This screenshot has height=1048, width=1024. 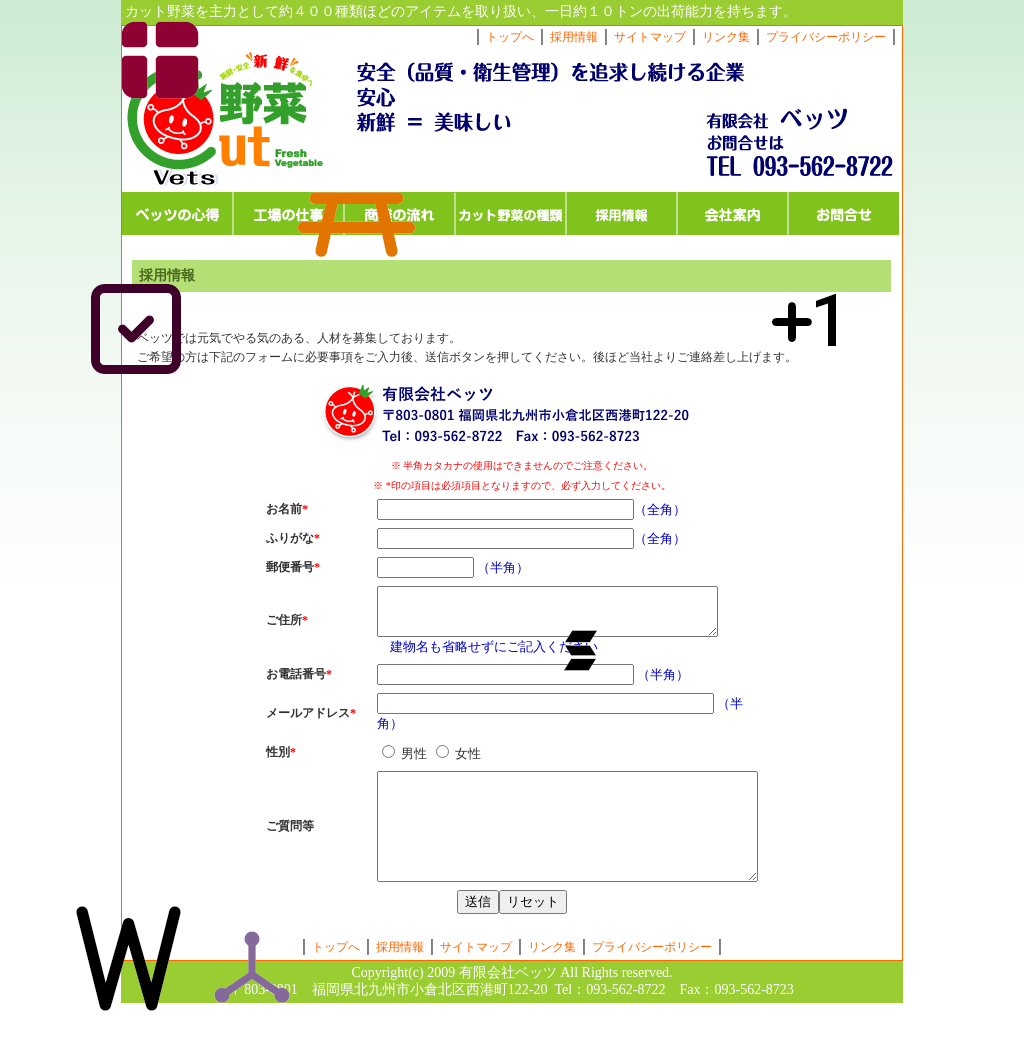 What do you see at coordinates (128, 958) in the screenshot?
I see `indicates items or options starting with the letter W` at bounding box center [128, 958].